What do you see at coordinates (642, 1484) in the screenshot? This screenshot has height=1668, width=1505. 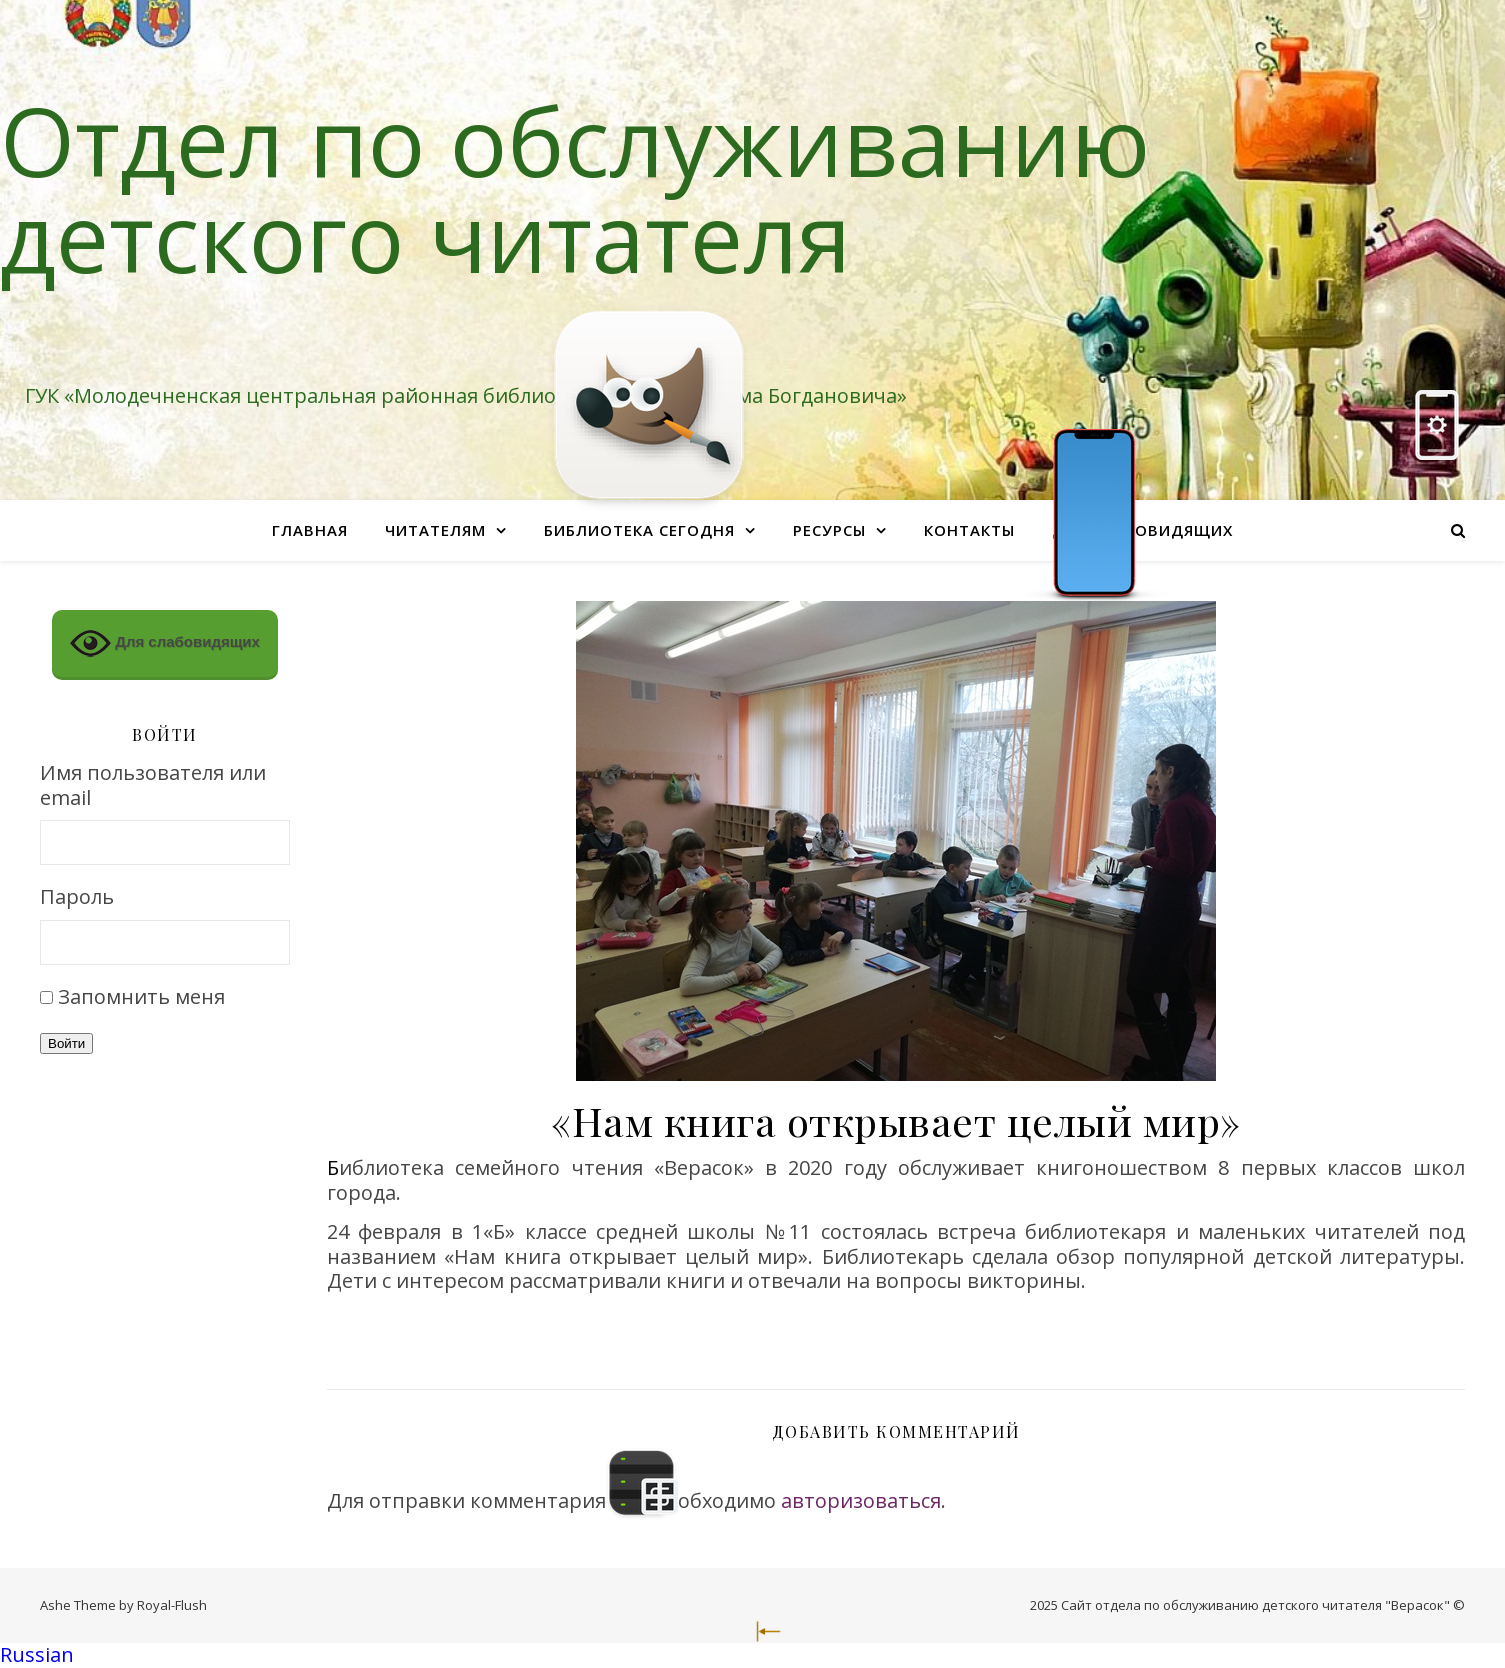 I see `configure windows file sharing preferences` at bounding box center [642, 1484].